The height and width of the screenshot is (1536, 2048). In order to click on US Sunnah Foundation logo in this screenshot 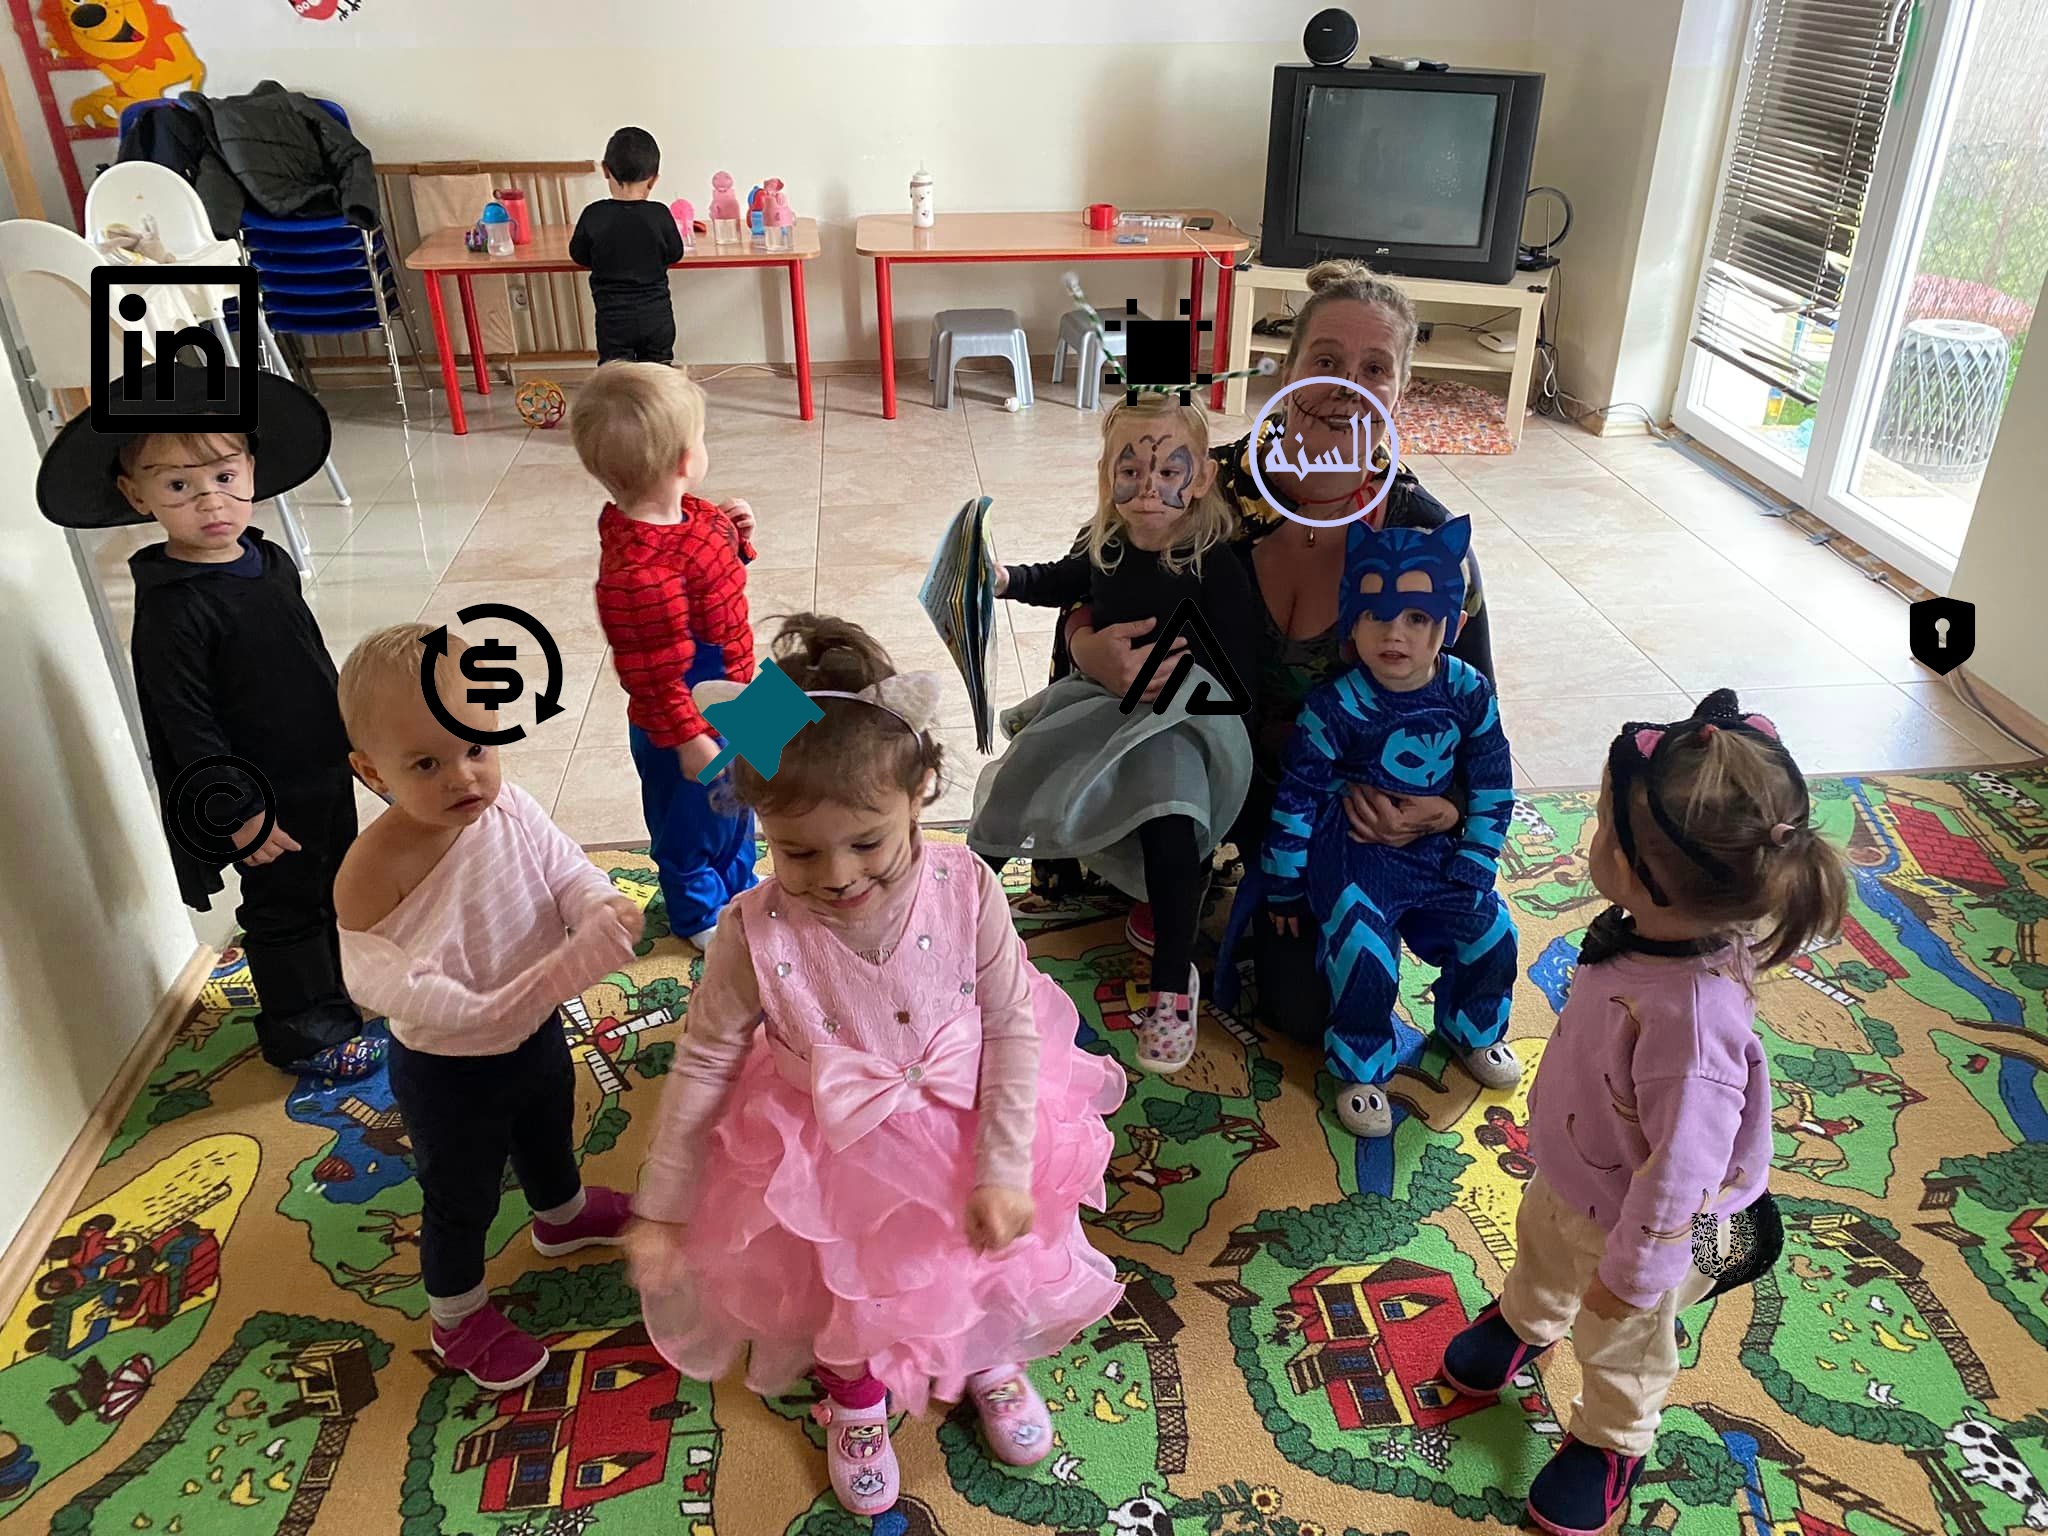, I will do `click(1324, 448)`.